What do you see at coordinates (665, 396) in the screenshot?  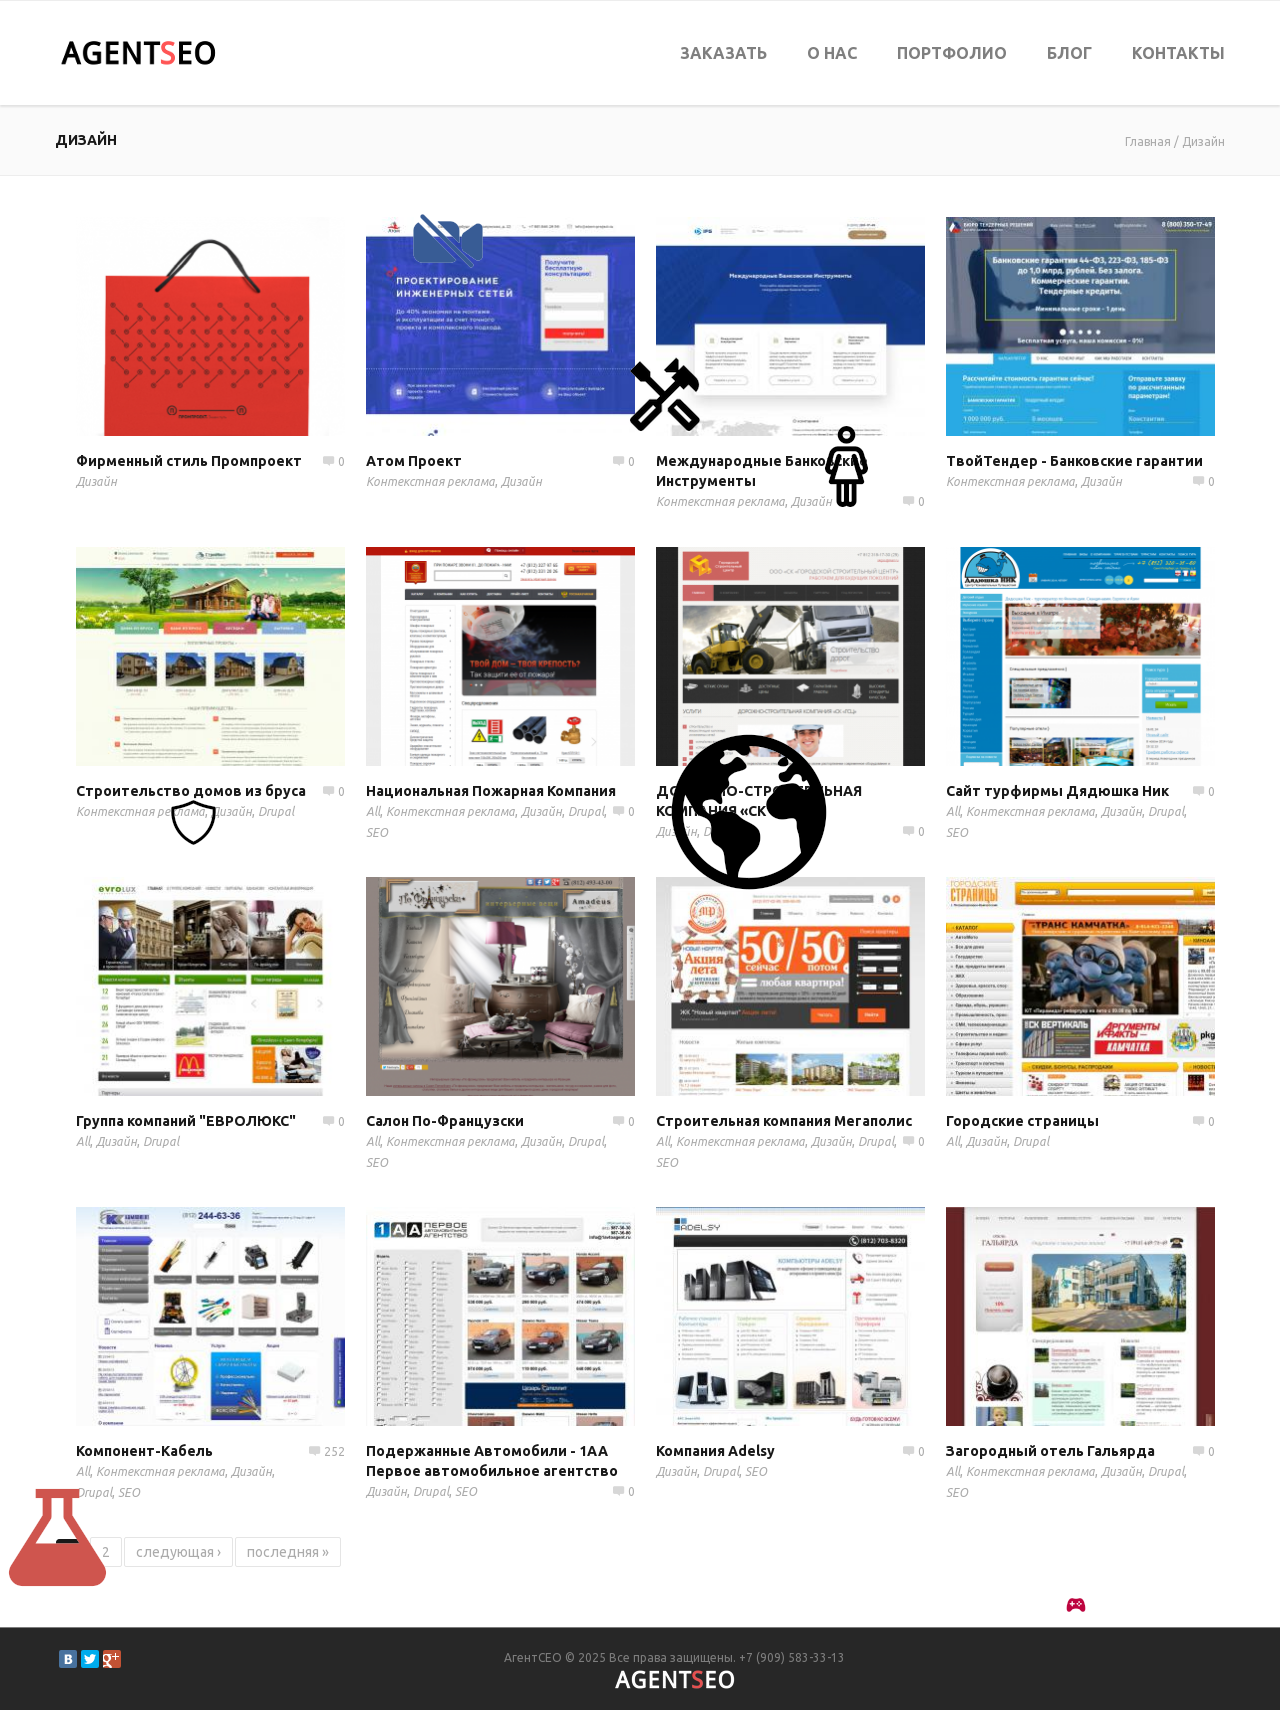 I see `access tools and settings` at bounding box center [665, 396].